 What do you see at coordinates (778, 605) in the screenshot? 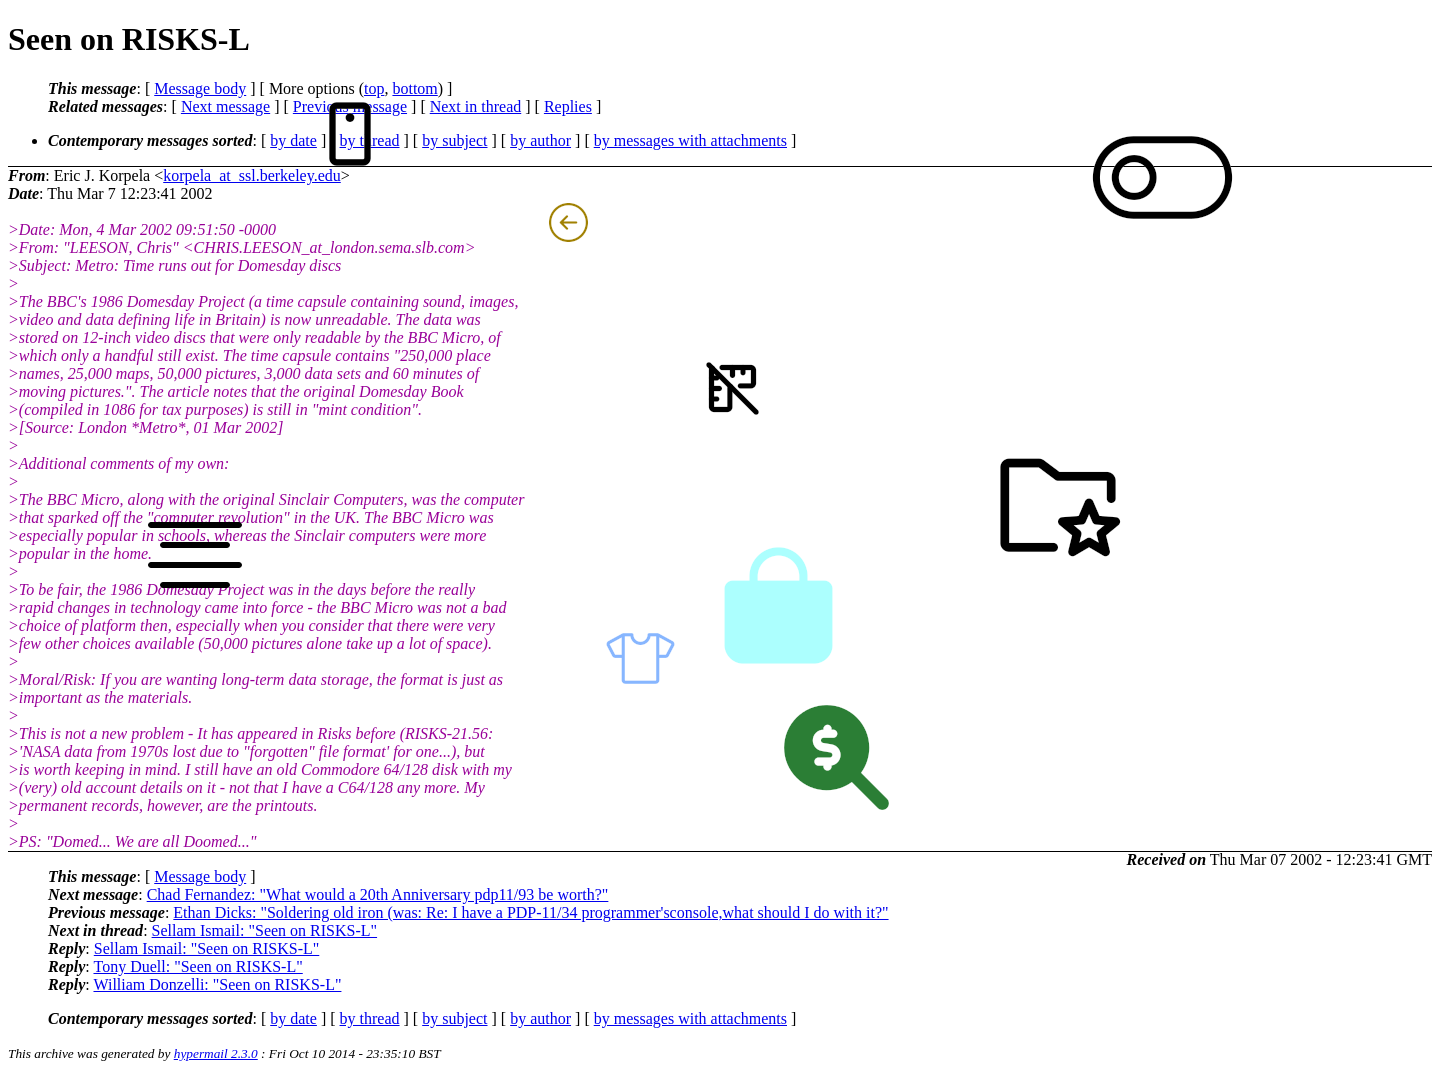
I see `view your shopping bag` at bounding box center [778, 605].